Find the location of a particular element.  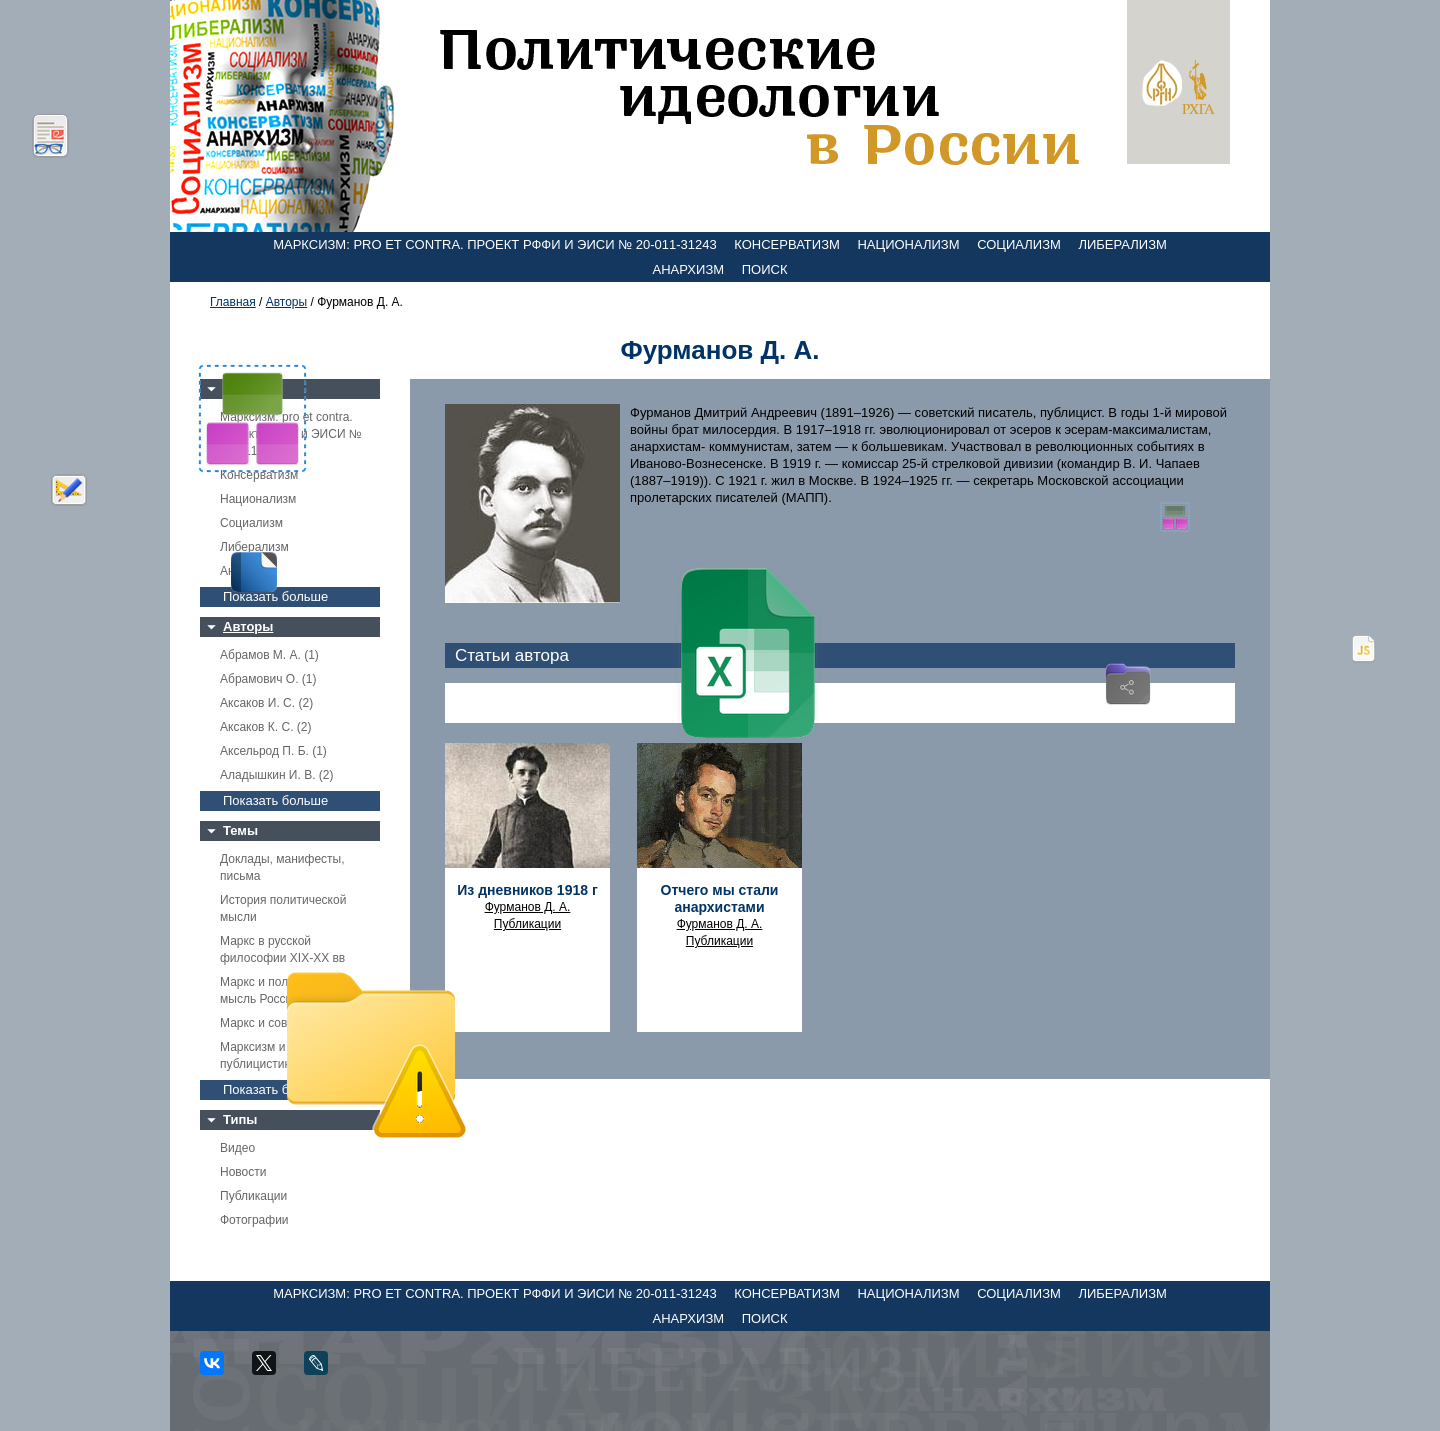

open microsoft excel spreadsheet file is located at coordinates (748, 653).